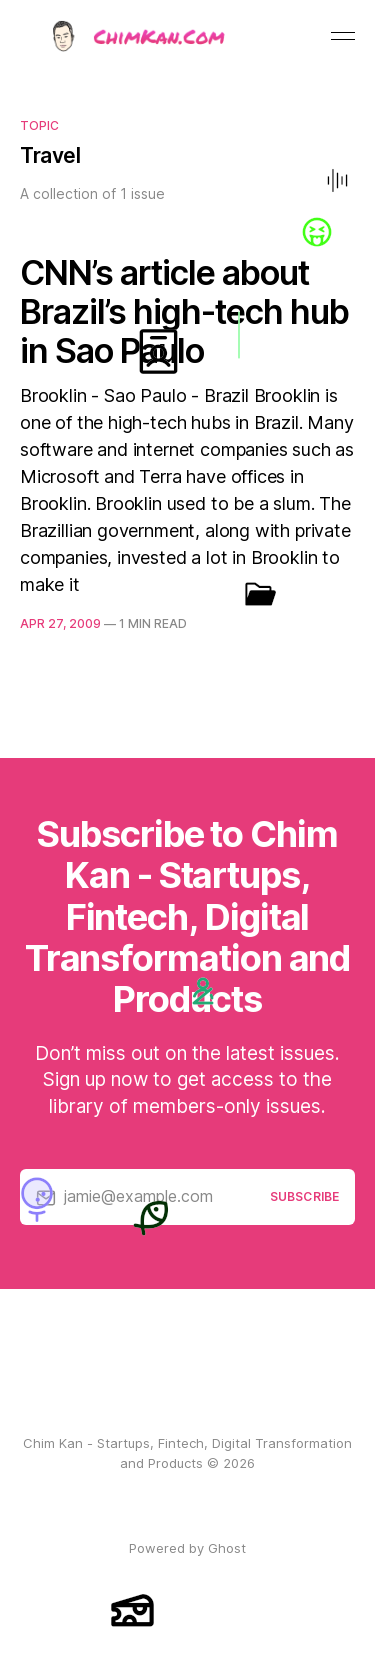  What do you see at coordinates (203, 991) in the screenshot?
I see `fasten seatbelt reminder` at bounding box center [203, 991].